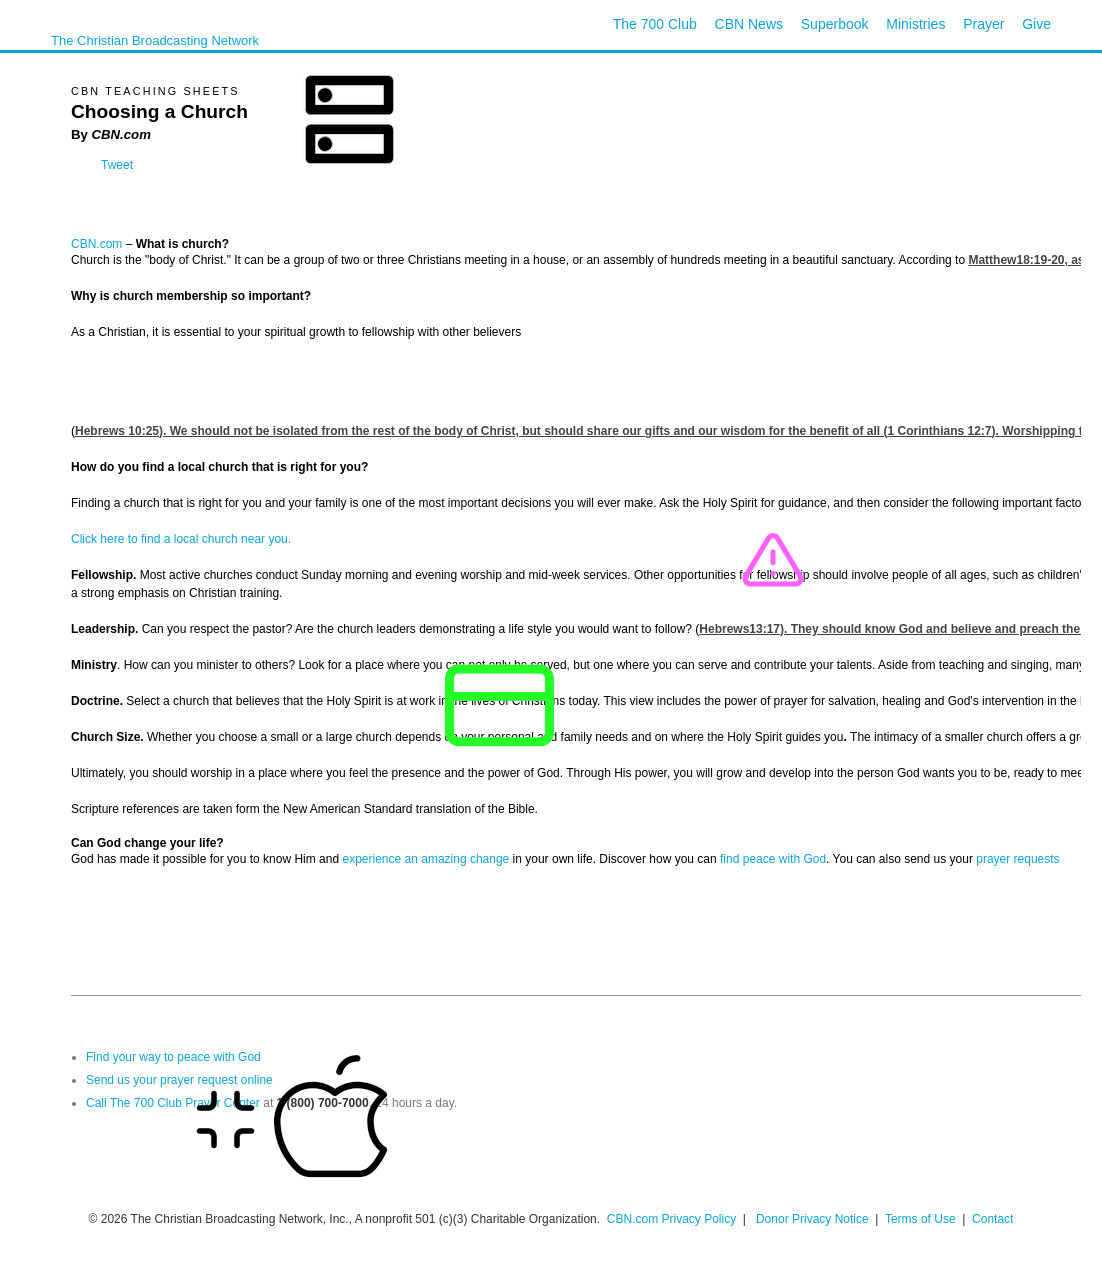 Image resolution: width=1102 pixels, height=1271 pixels. I want to click on minimize or exit fullscreen mode, so click(225, 1119).